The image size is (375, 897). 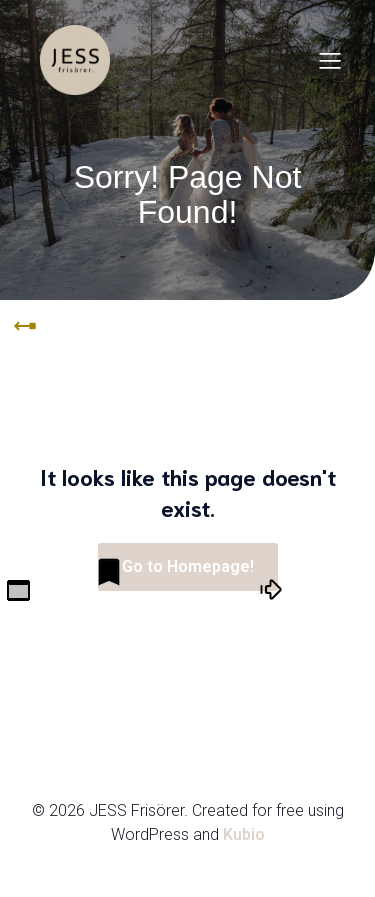 I want to click on save this item for later, so click(x=109, y=572).